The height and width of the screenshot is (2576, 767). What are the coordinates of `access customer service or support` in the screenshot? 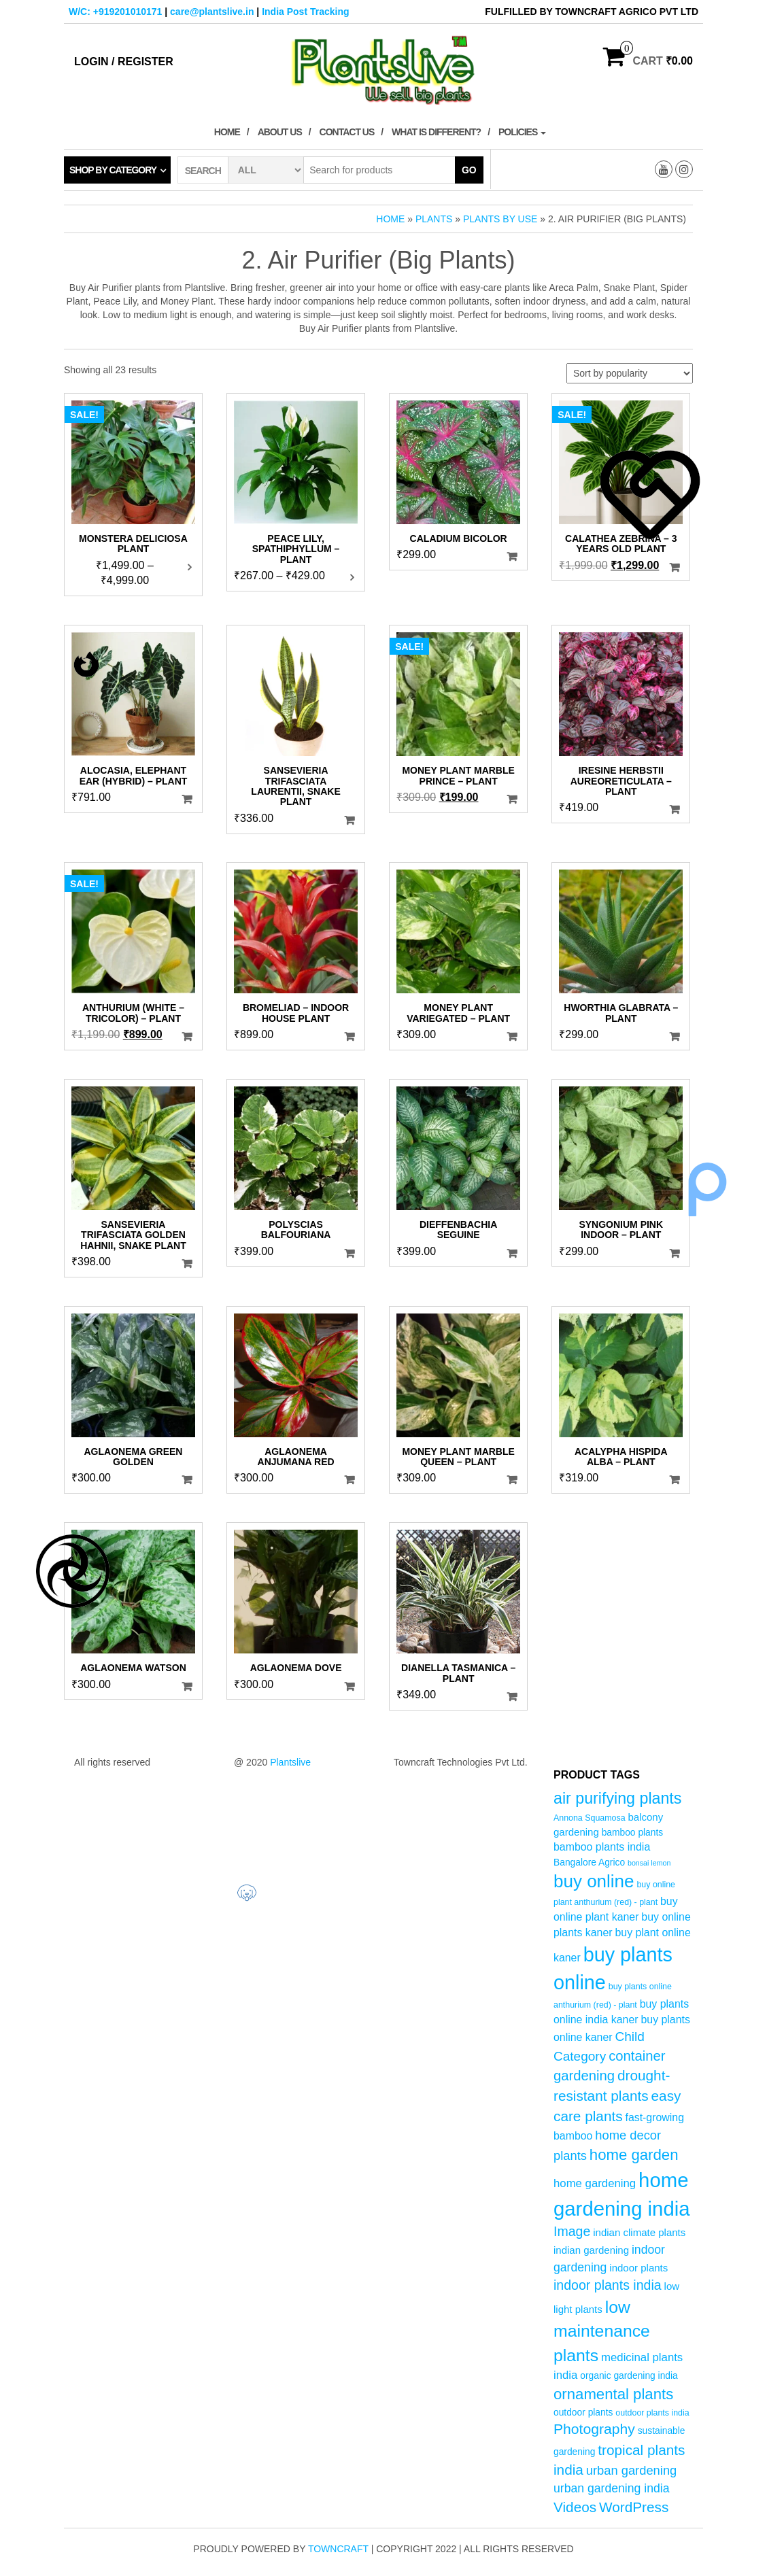 It's located at (650, 494).